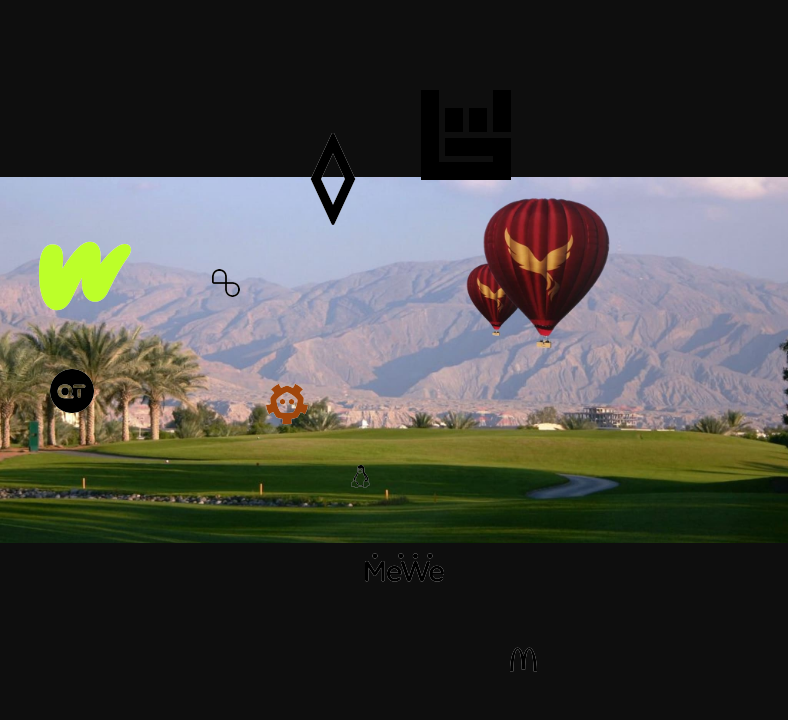  I want to click on open the Bandsintown app, so click(466, 135).